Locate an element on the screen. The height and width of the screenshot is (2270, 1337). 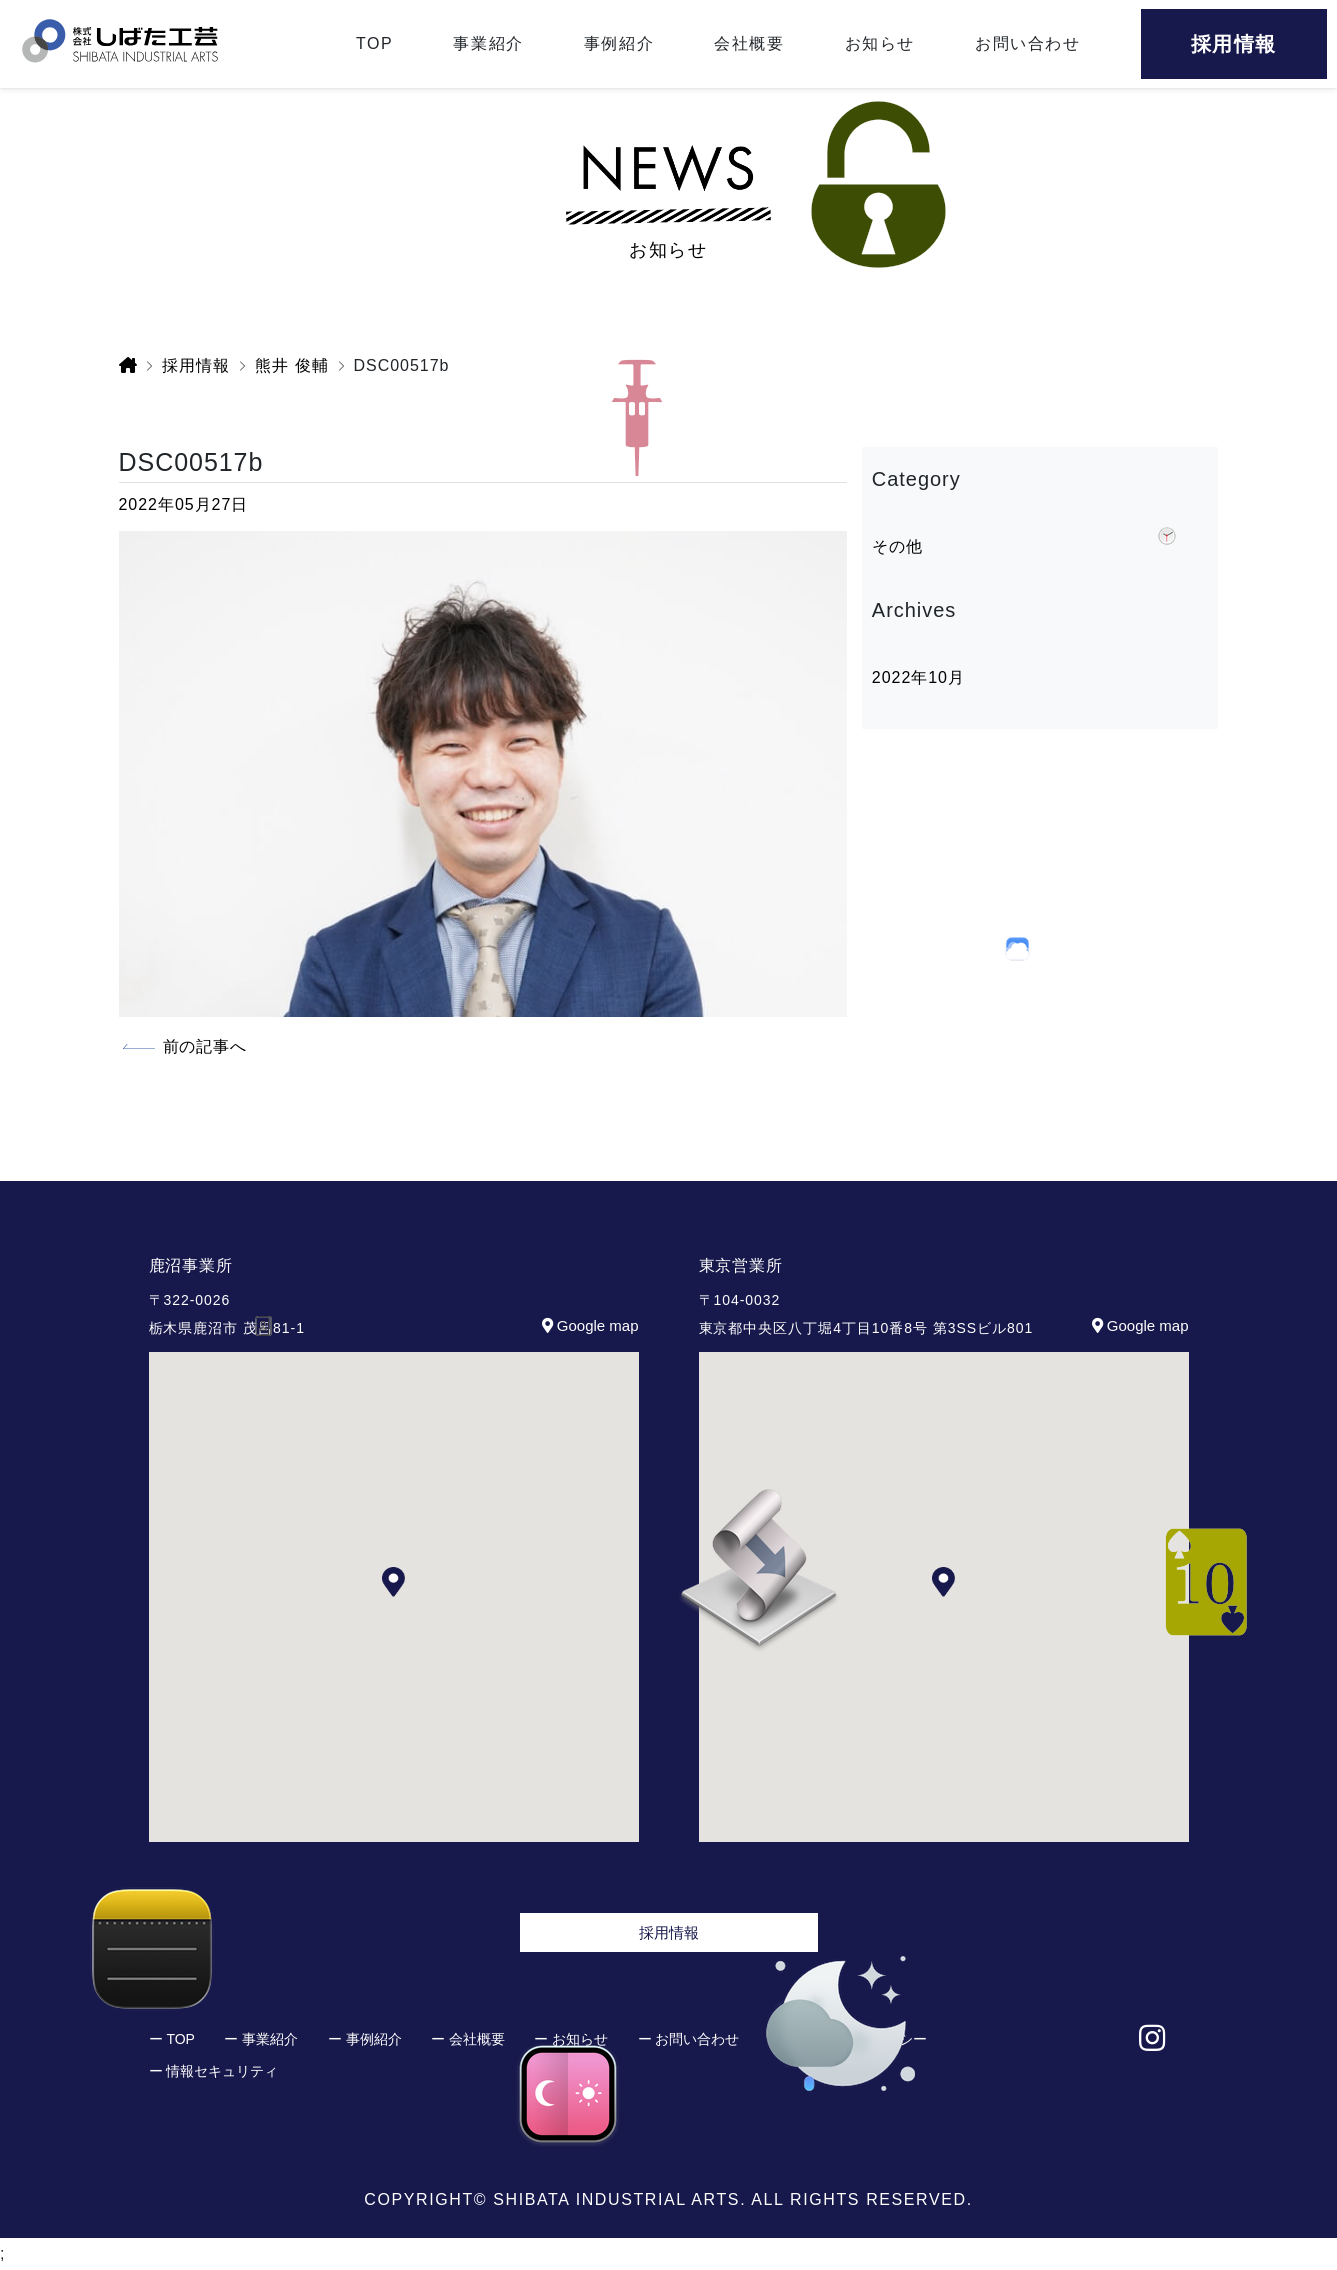
open the notes app is located at coordinates (152, 1949).